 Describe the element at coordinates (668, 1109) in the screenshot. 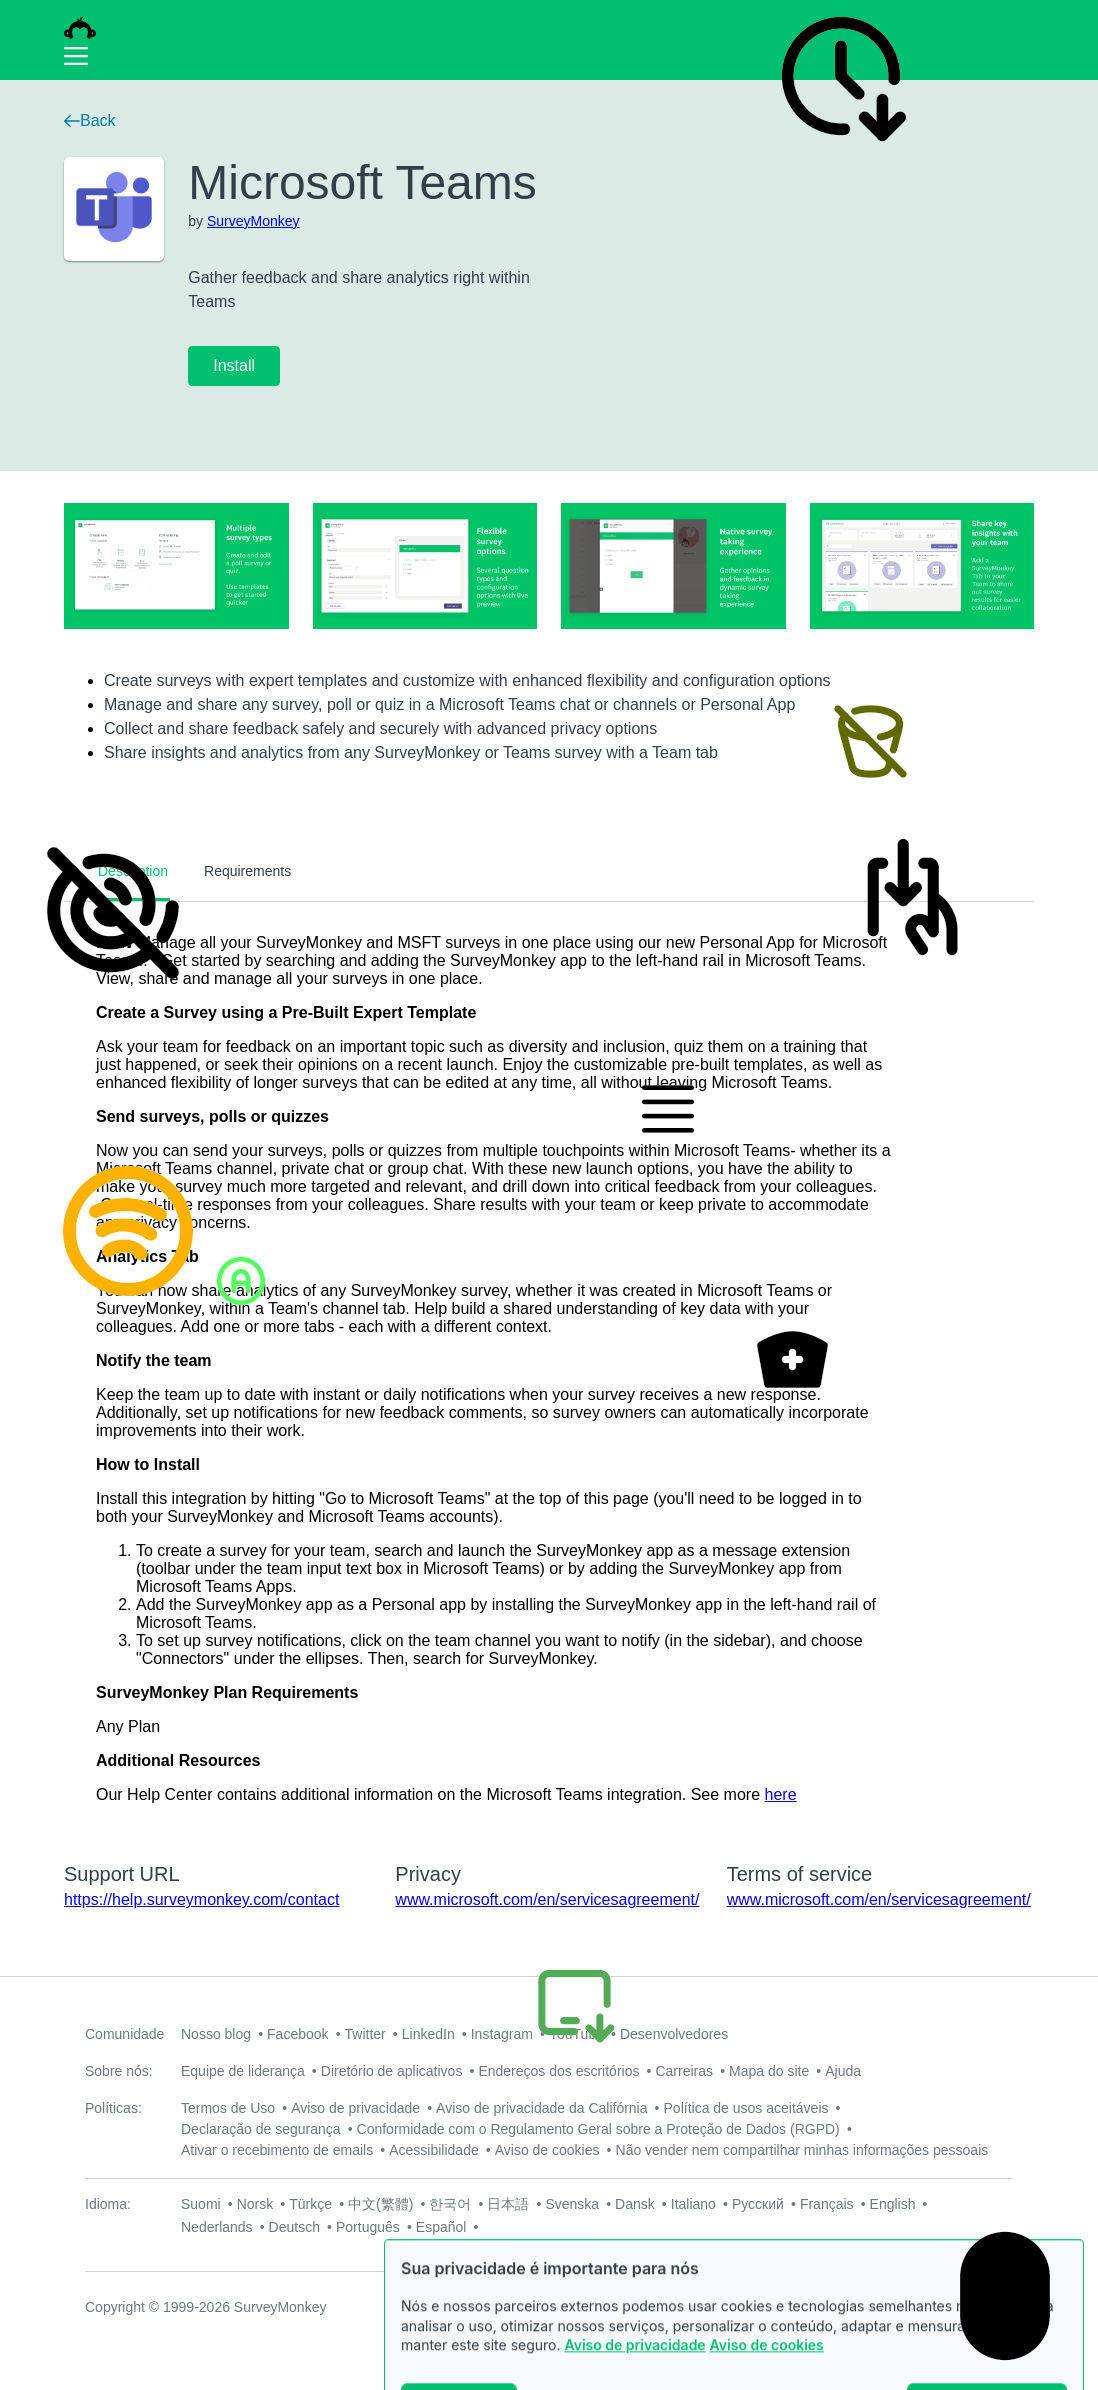

I see `open navigation menu` at that location.